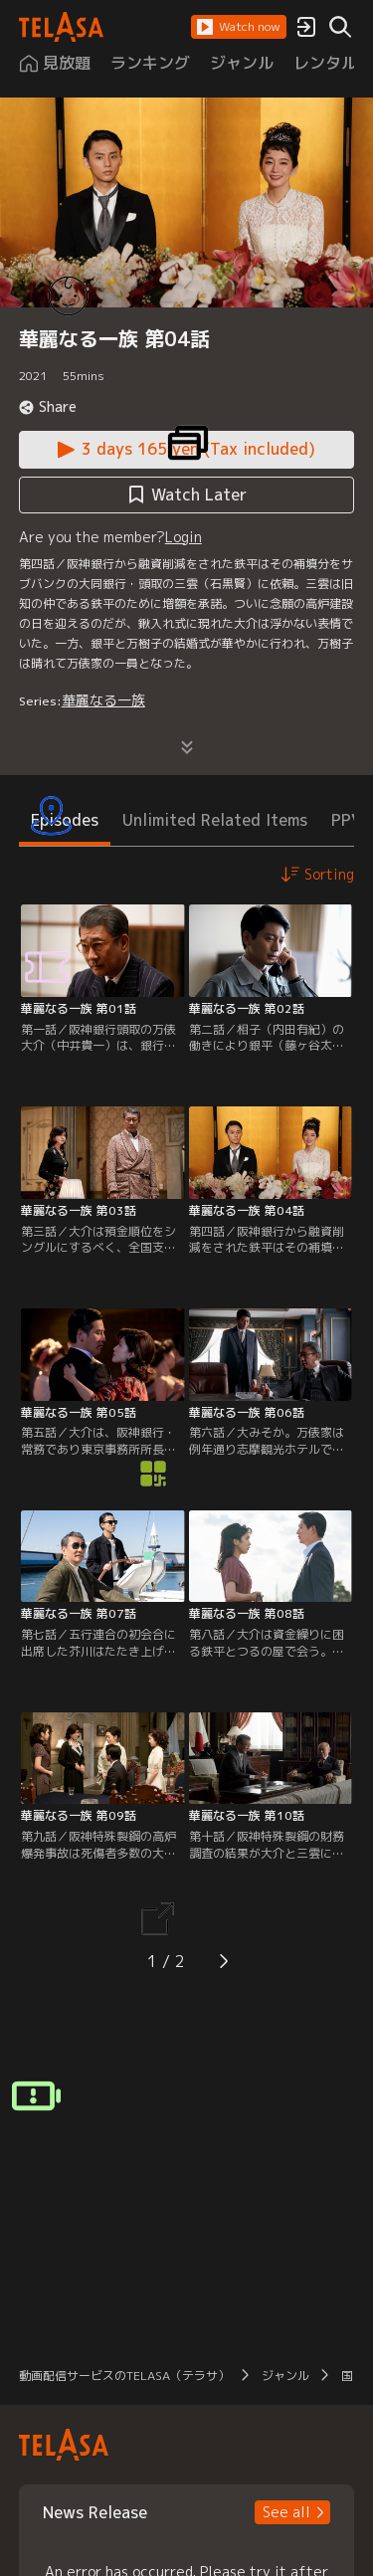 The width and height of the screenshot is (373, 2576). I want to click on scan or generate a qr code, so click(153, 1474).